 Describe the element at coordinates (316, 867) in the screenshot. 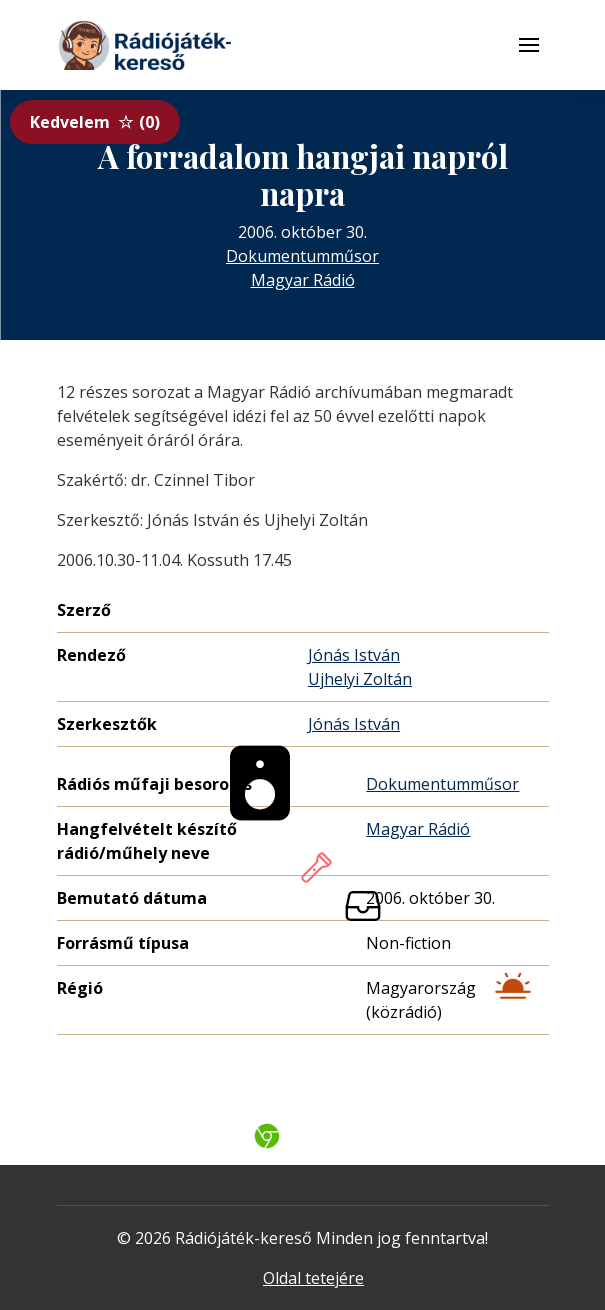

I see `toggle flashlight on/off` at that location.